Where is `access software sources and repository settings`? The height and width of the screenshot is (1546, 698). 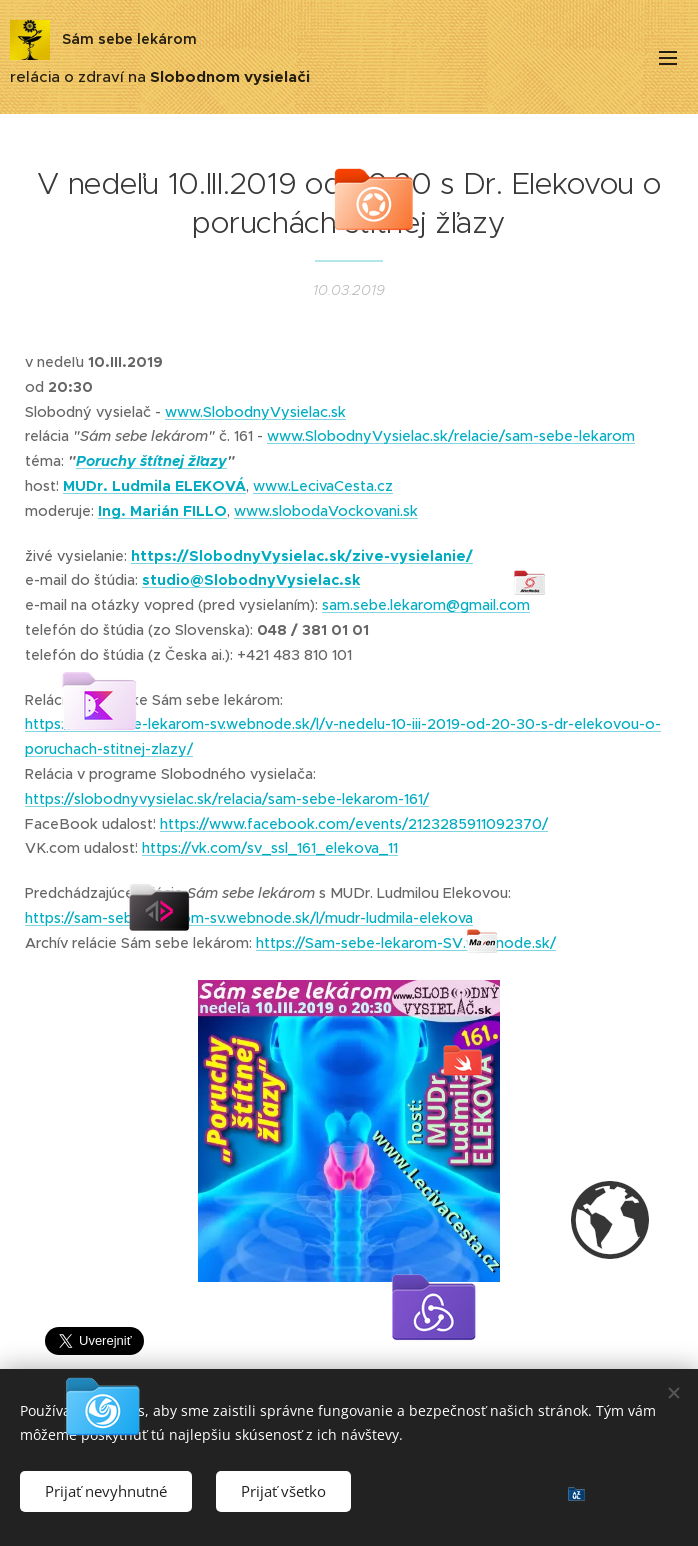 access software sources and repository settings is located at coordinates (610, 1220).